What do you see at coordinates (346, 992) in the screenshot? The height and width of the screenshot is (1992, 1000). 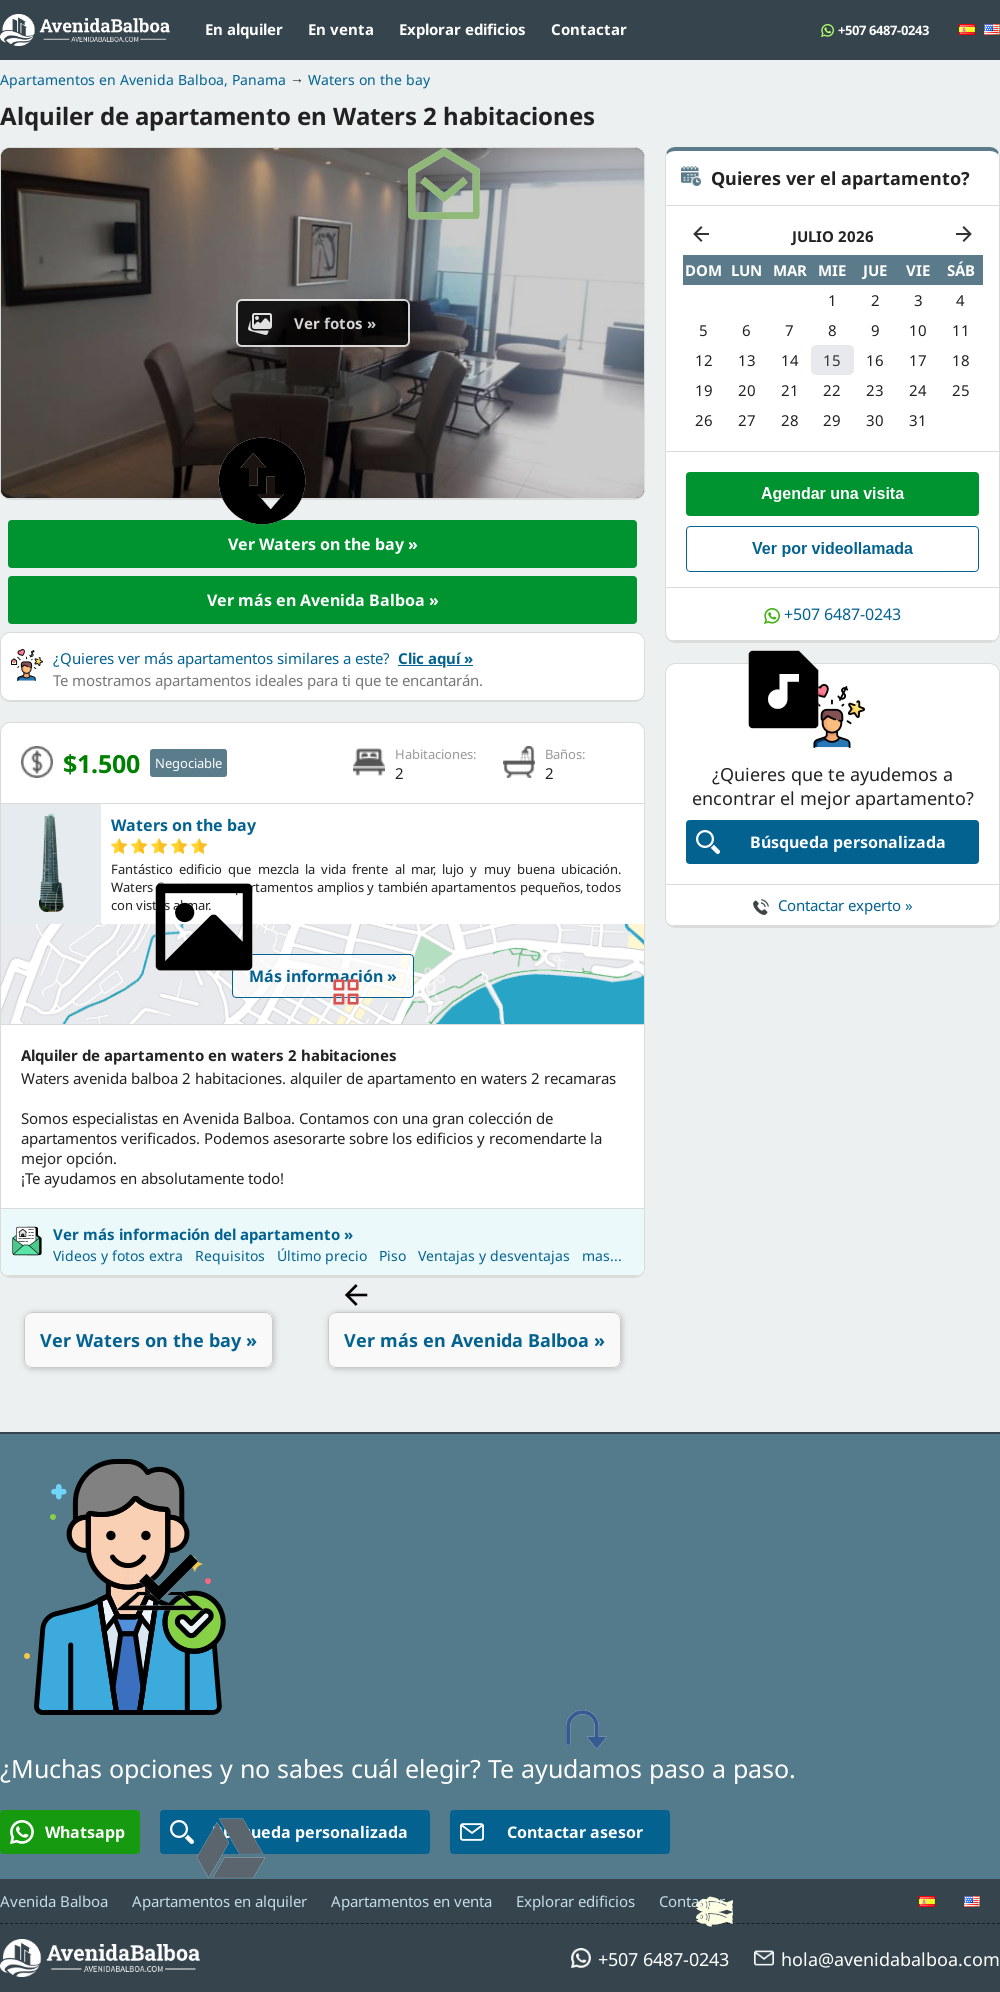 I see `access app grid or menu` at bounding box center [346, 992].